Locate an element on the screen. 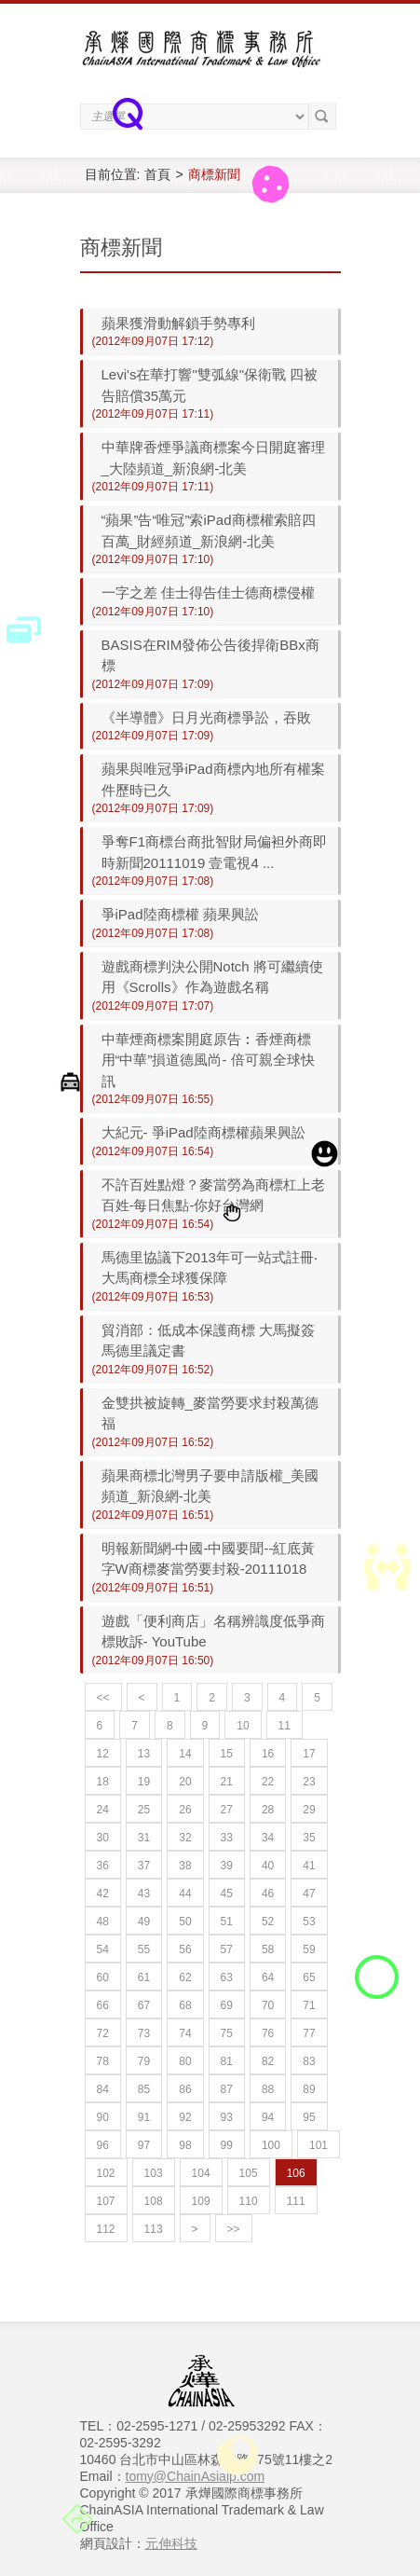  open Firefox browser is located at coordinates (237, 2455).